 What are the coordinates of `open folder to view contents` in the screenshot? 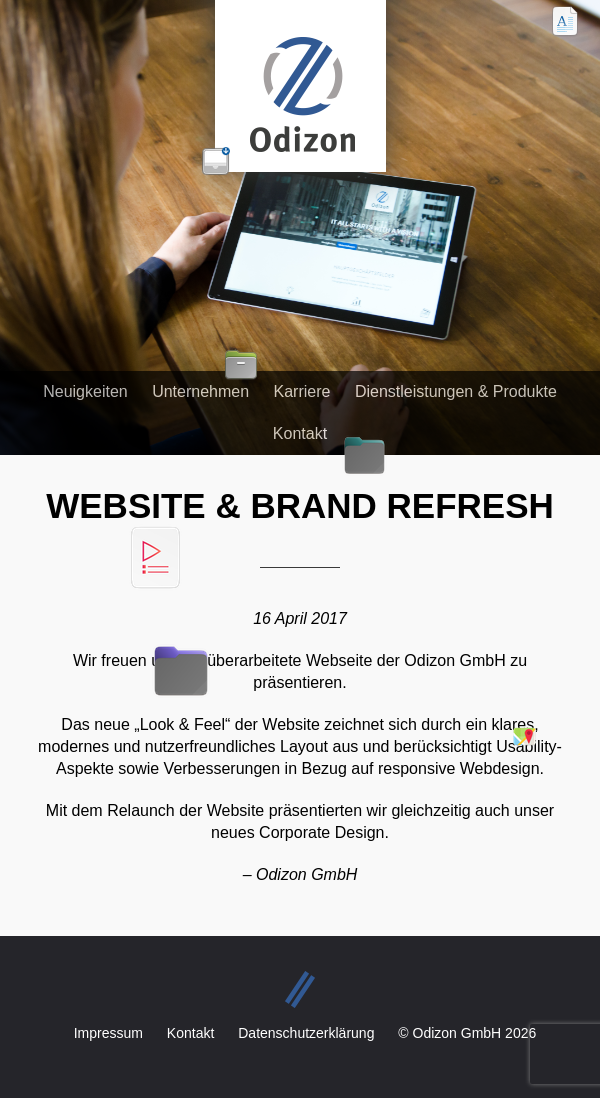 It's located at (364, 455).